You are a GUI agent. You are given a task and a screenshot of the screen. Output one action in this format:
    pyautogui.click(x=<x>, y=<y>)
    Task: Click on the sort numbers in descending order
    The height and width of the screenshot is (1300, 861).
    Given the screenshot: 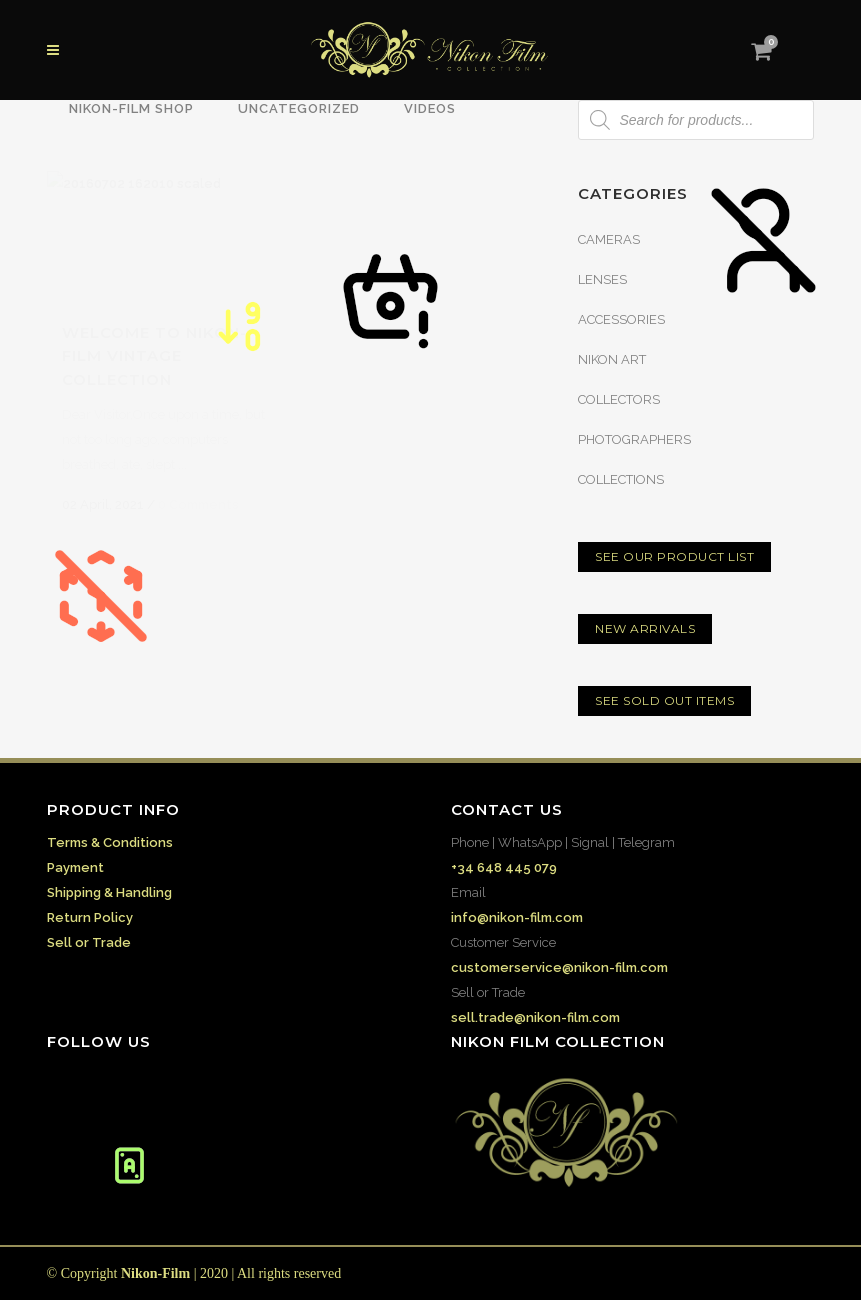 What is the action you would take?
    pyautogui.click(x=240, y=326)
    